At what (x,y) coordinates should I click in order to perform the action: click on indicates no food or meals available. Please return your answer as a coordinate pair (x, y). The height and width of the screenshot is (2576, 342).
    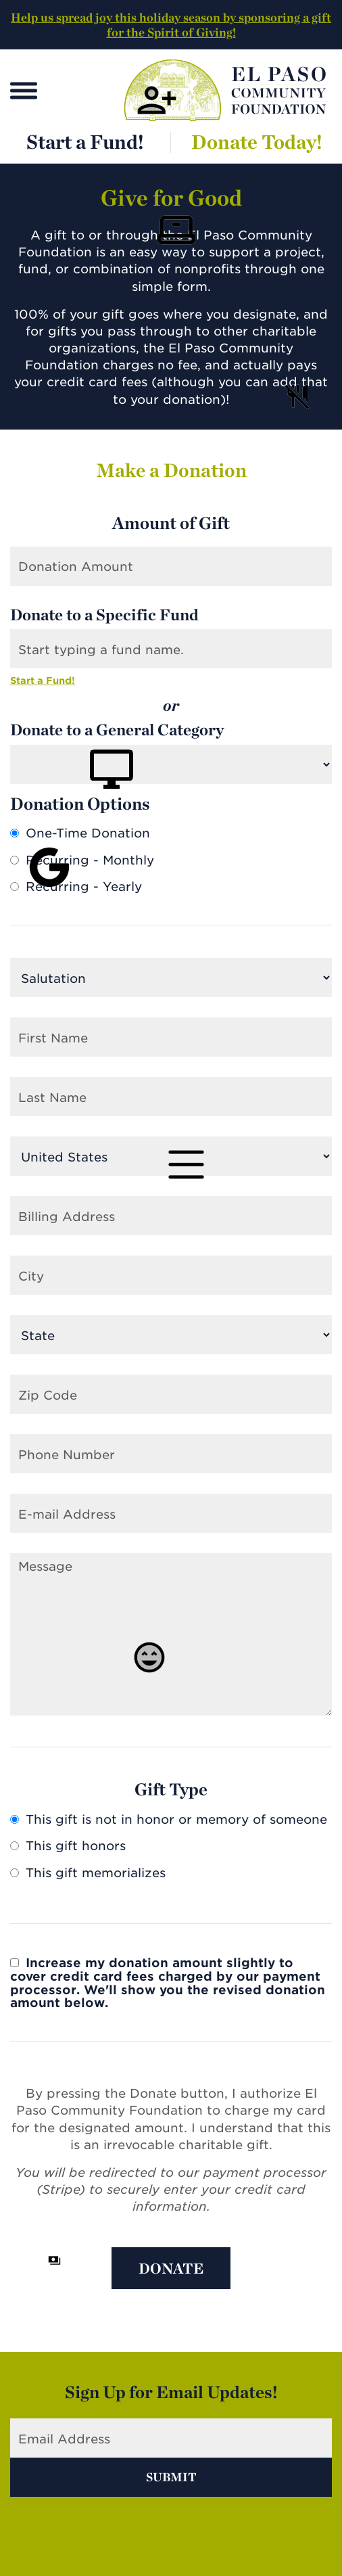
    Looking at the image, I should click on (297, 396).